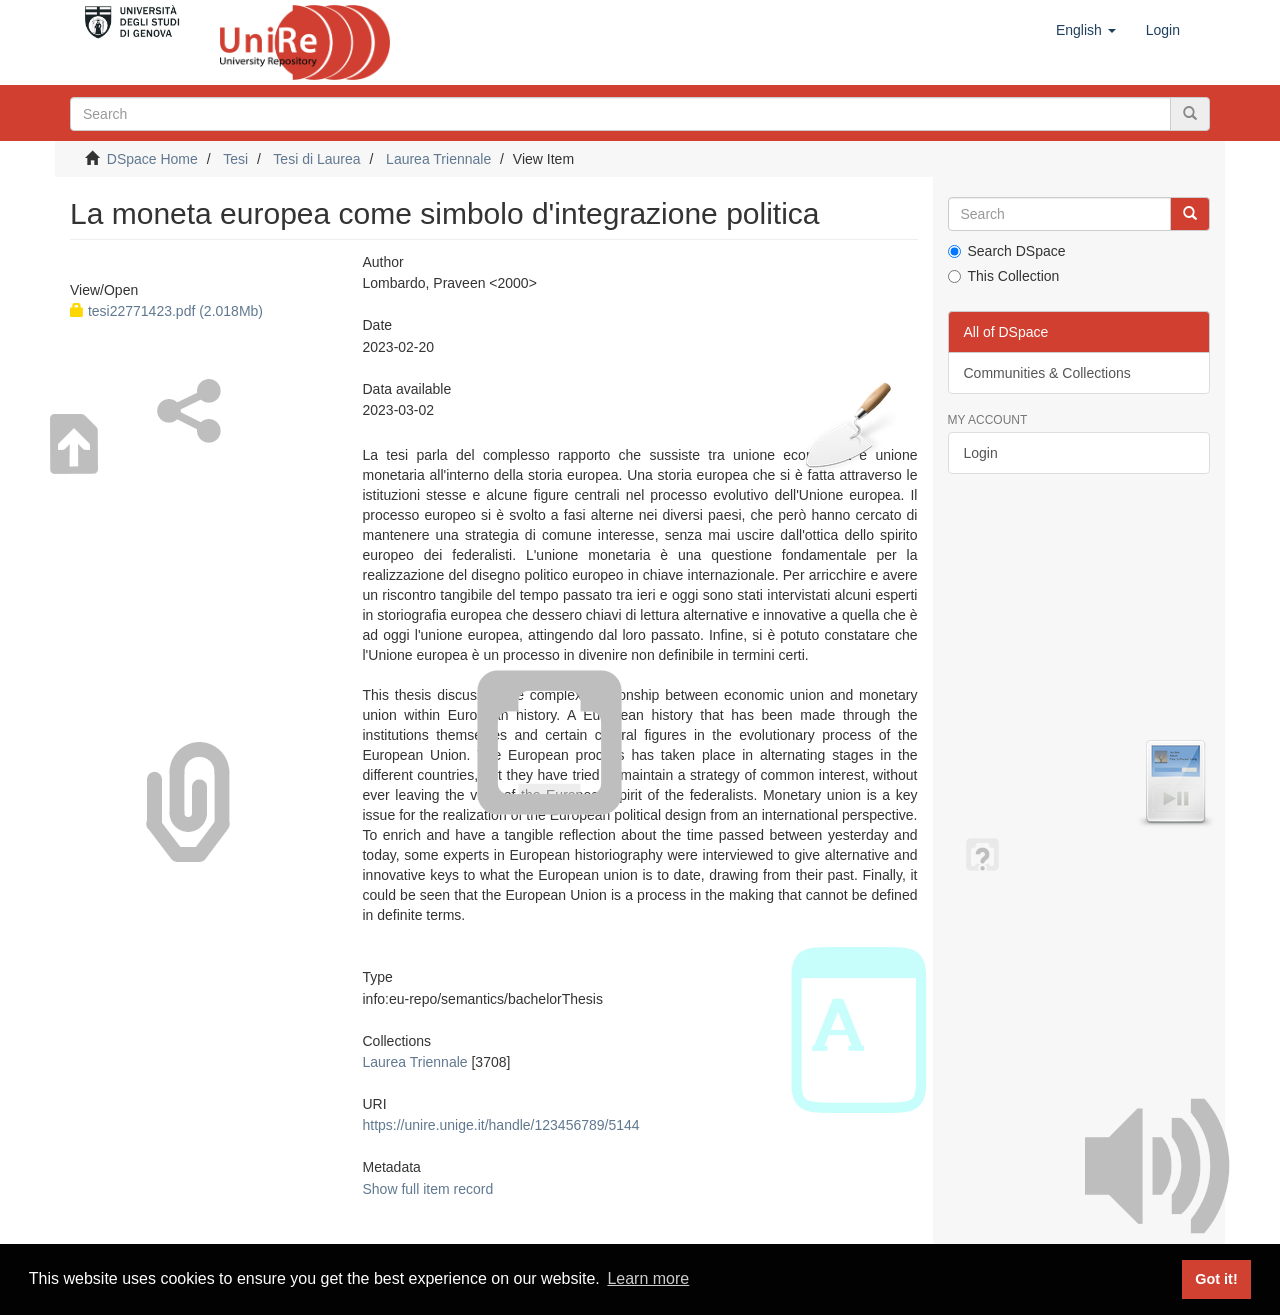 This screenshot has height=1315, width=1280. Describe the element at coordinates (645, 1078) in the screenshot. I see `manage online accounts and connected services` at that location.